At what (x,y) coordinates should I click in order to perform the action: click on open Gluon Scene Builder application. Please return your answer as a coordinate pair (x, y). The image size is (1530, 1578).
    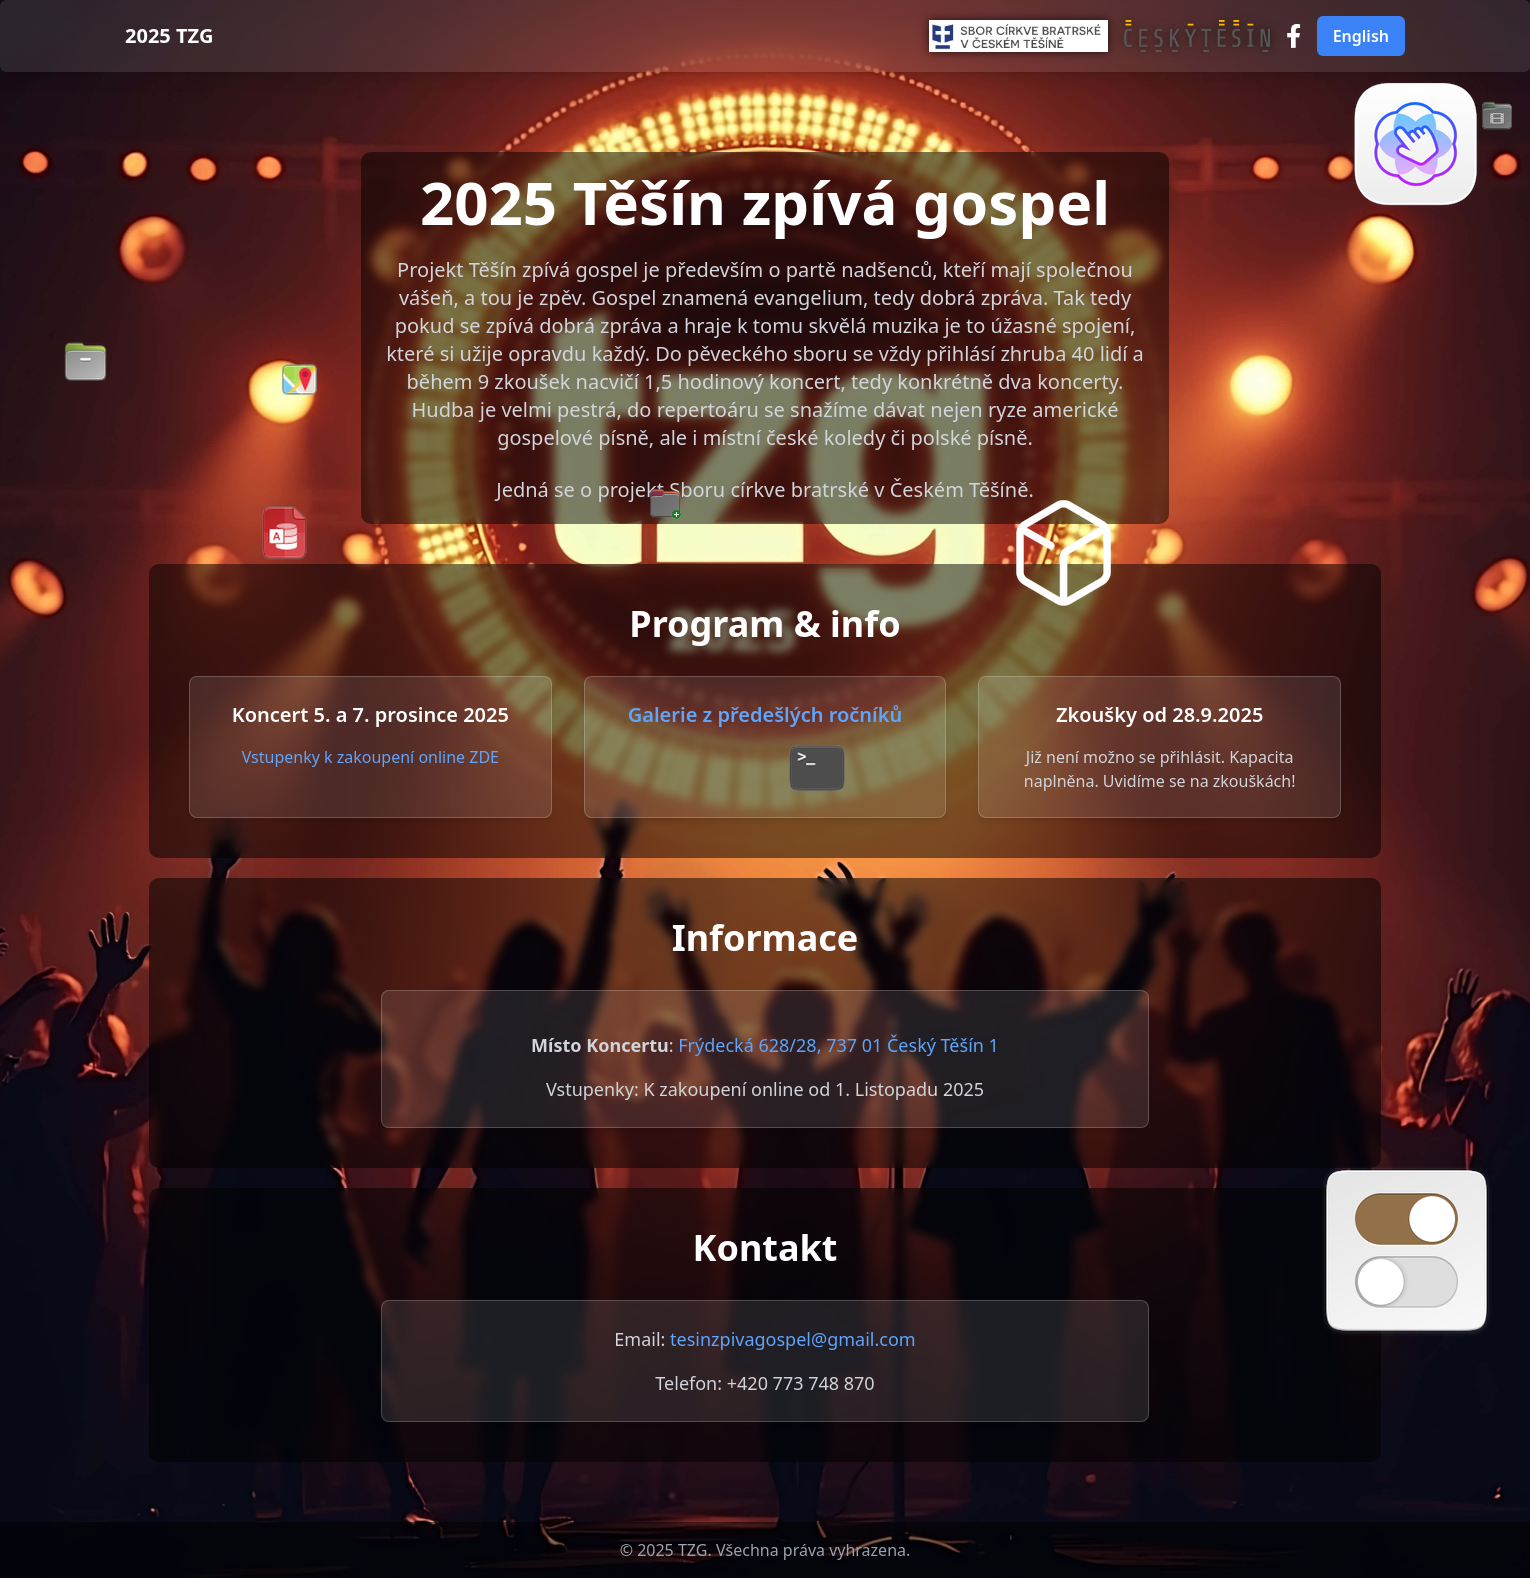
    Looking at the image, I should click on (1412, 145).